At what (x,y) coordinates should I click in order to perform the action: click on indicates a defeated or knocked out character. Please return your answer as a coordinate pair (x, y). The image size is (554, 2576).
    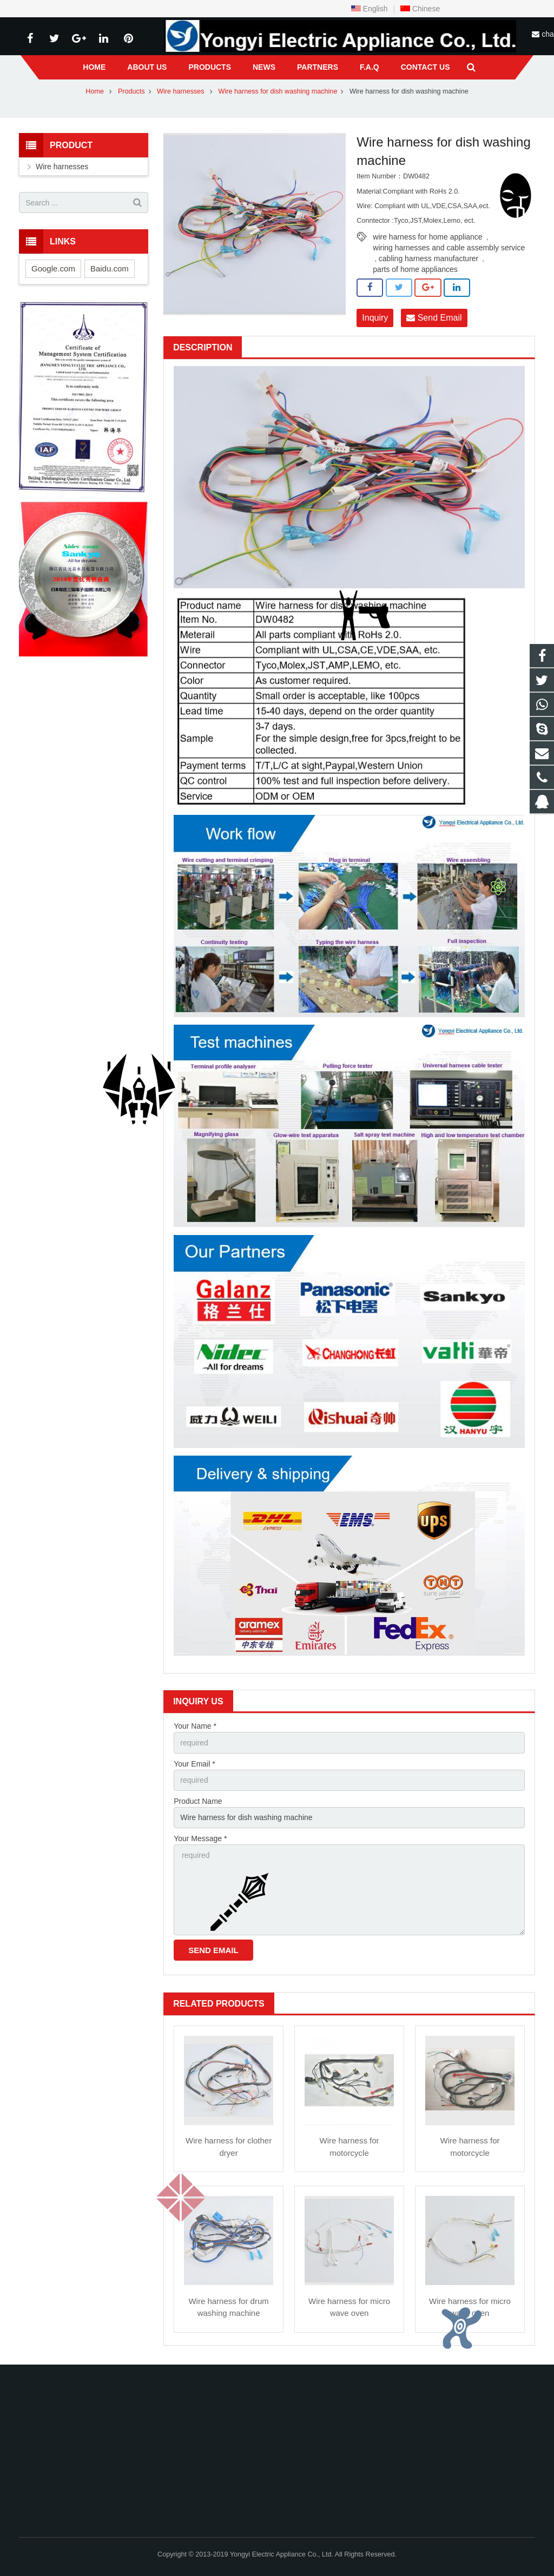
    Looking at the image, I should click on (515, 195).